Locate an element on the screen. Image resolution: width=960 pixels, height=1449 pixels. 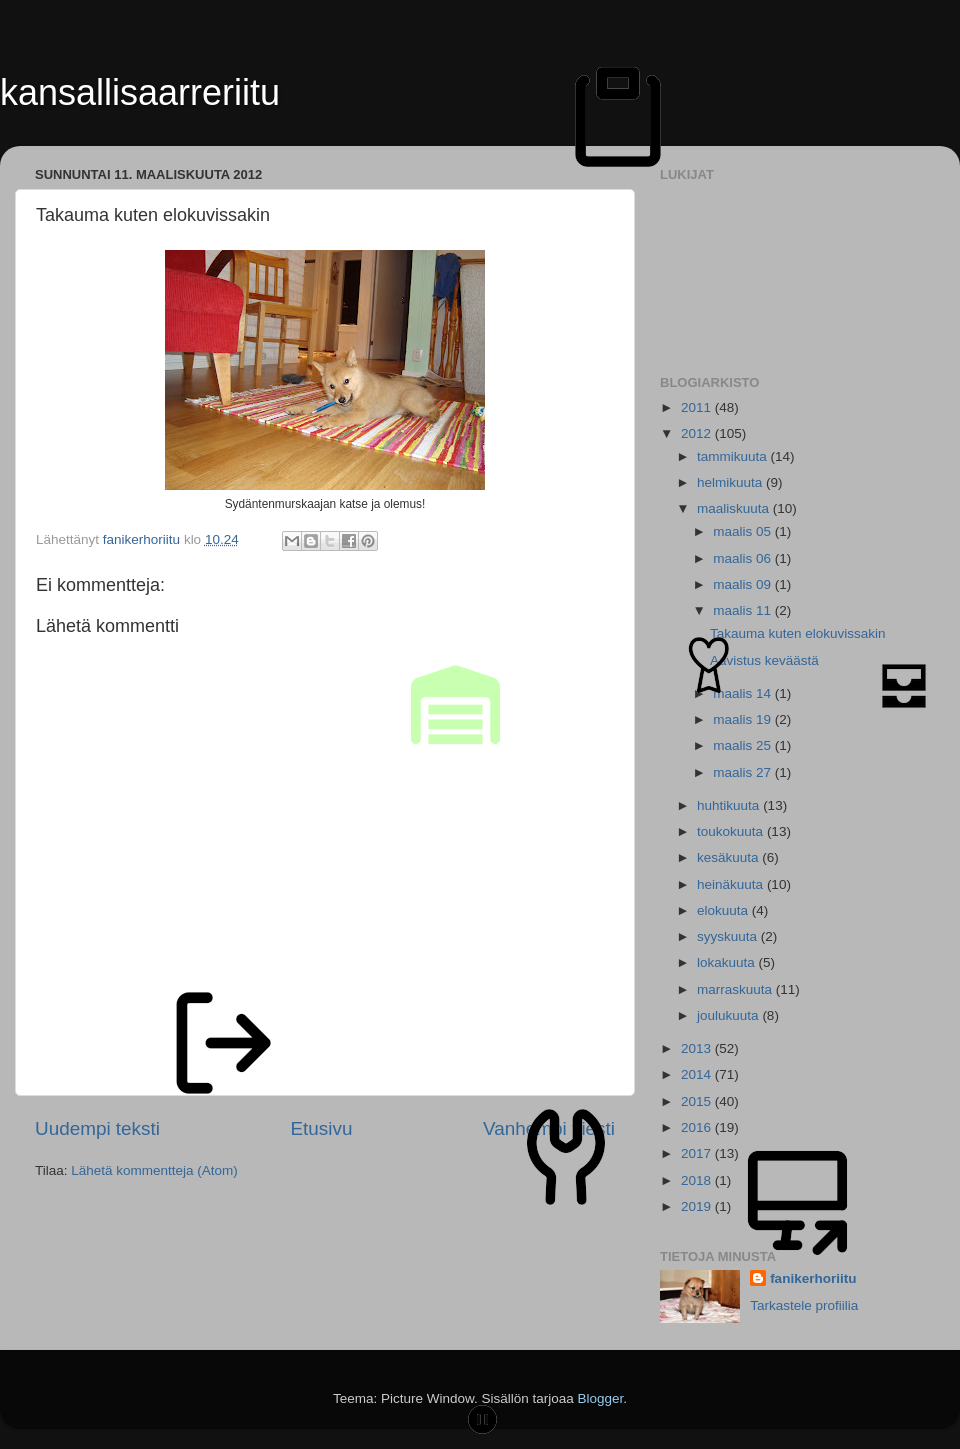
view all inboxes is located at coordinates (904, 686).